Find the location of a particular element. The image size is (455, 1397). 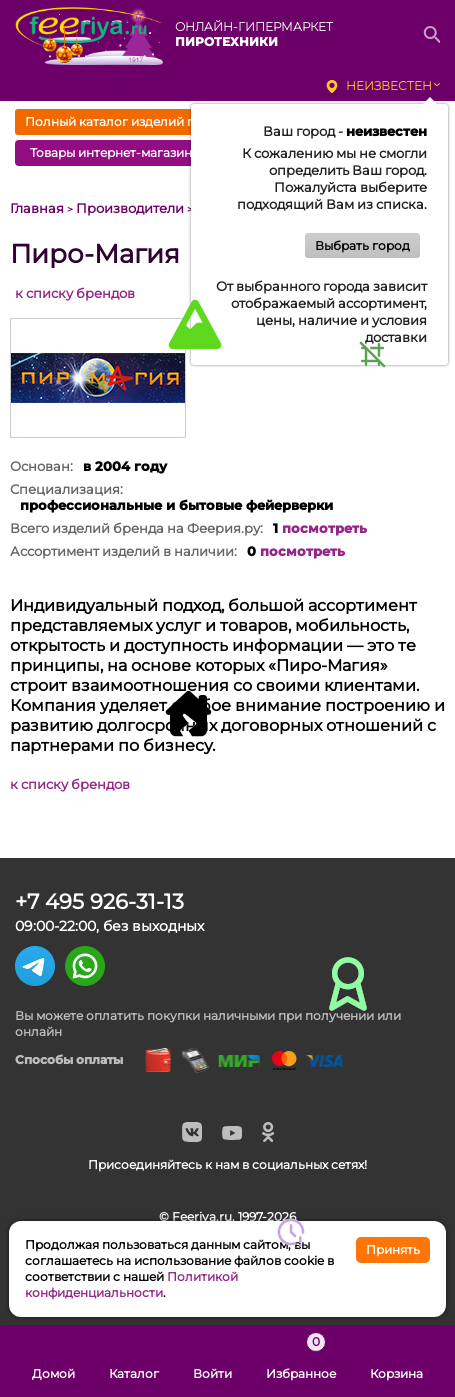

view achievements or awards is located at coordinates (348, 984).